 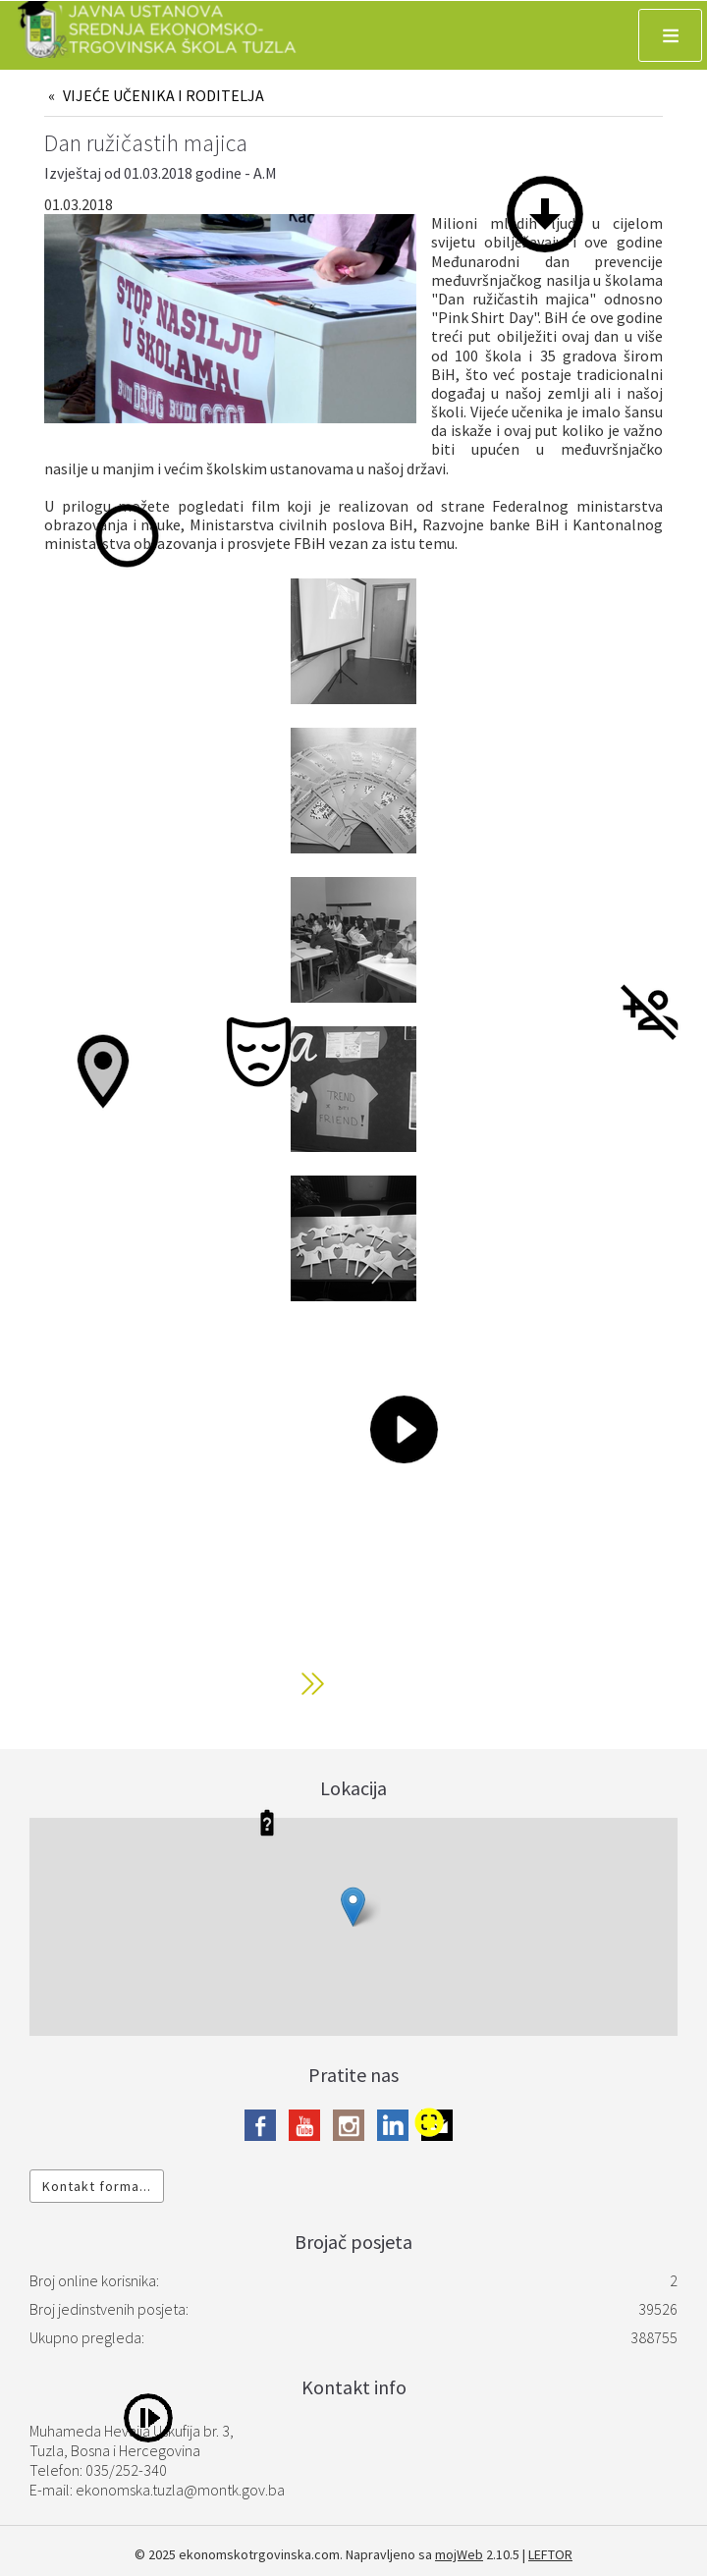 What do you see at coordinates (148, 2418) in the screenshot?
I see `skip to next track or media item` at bounding box center [148, 2418].